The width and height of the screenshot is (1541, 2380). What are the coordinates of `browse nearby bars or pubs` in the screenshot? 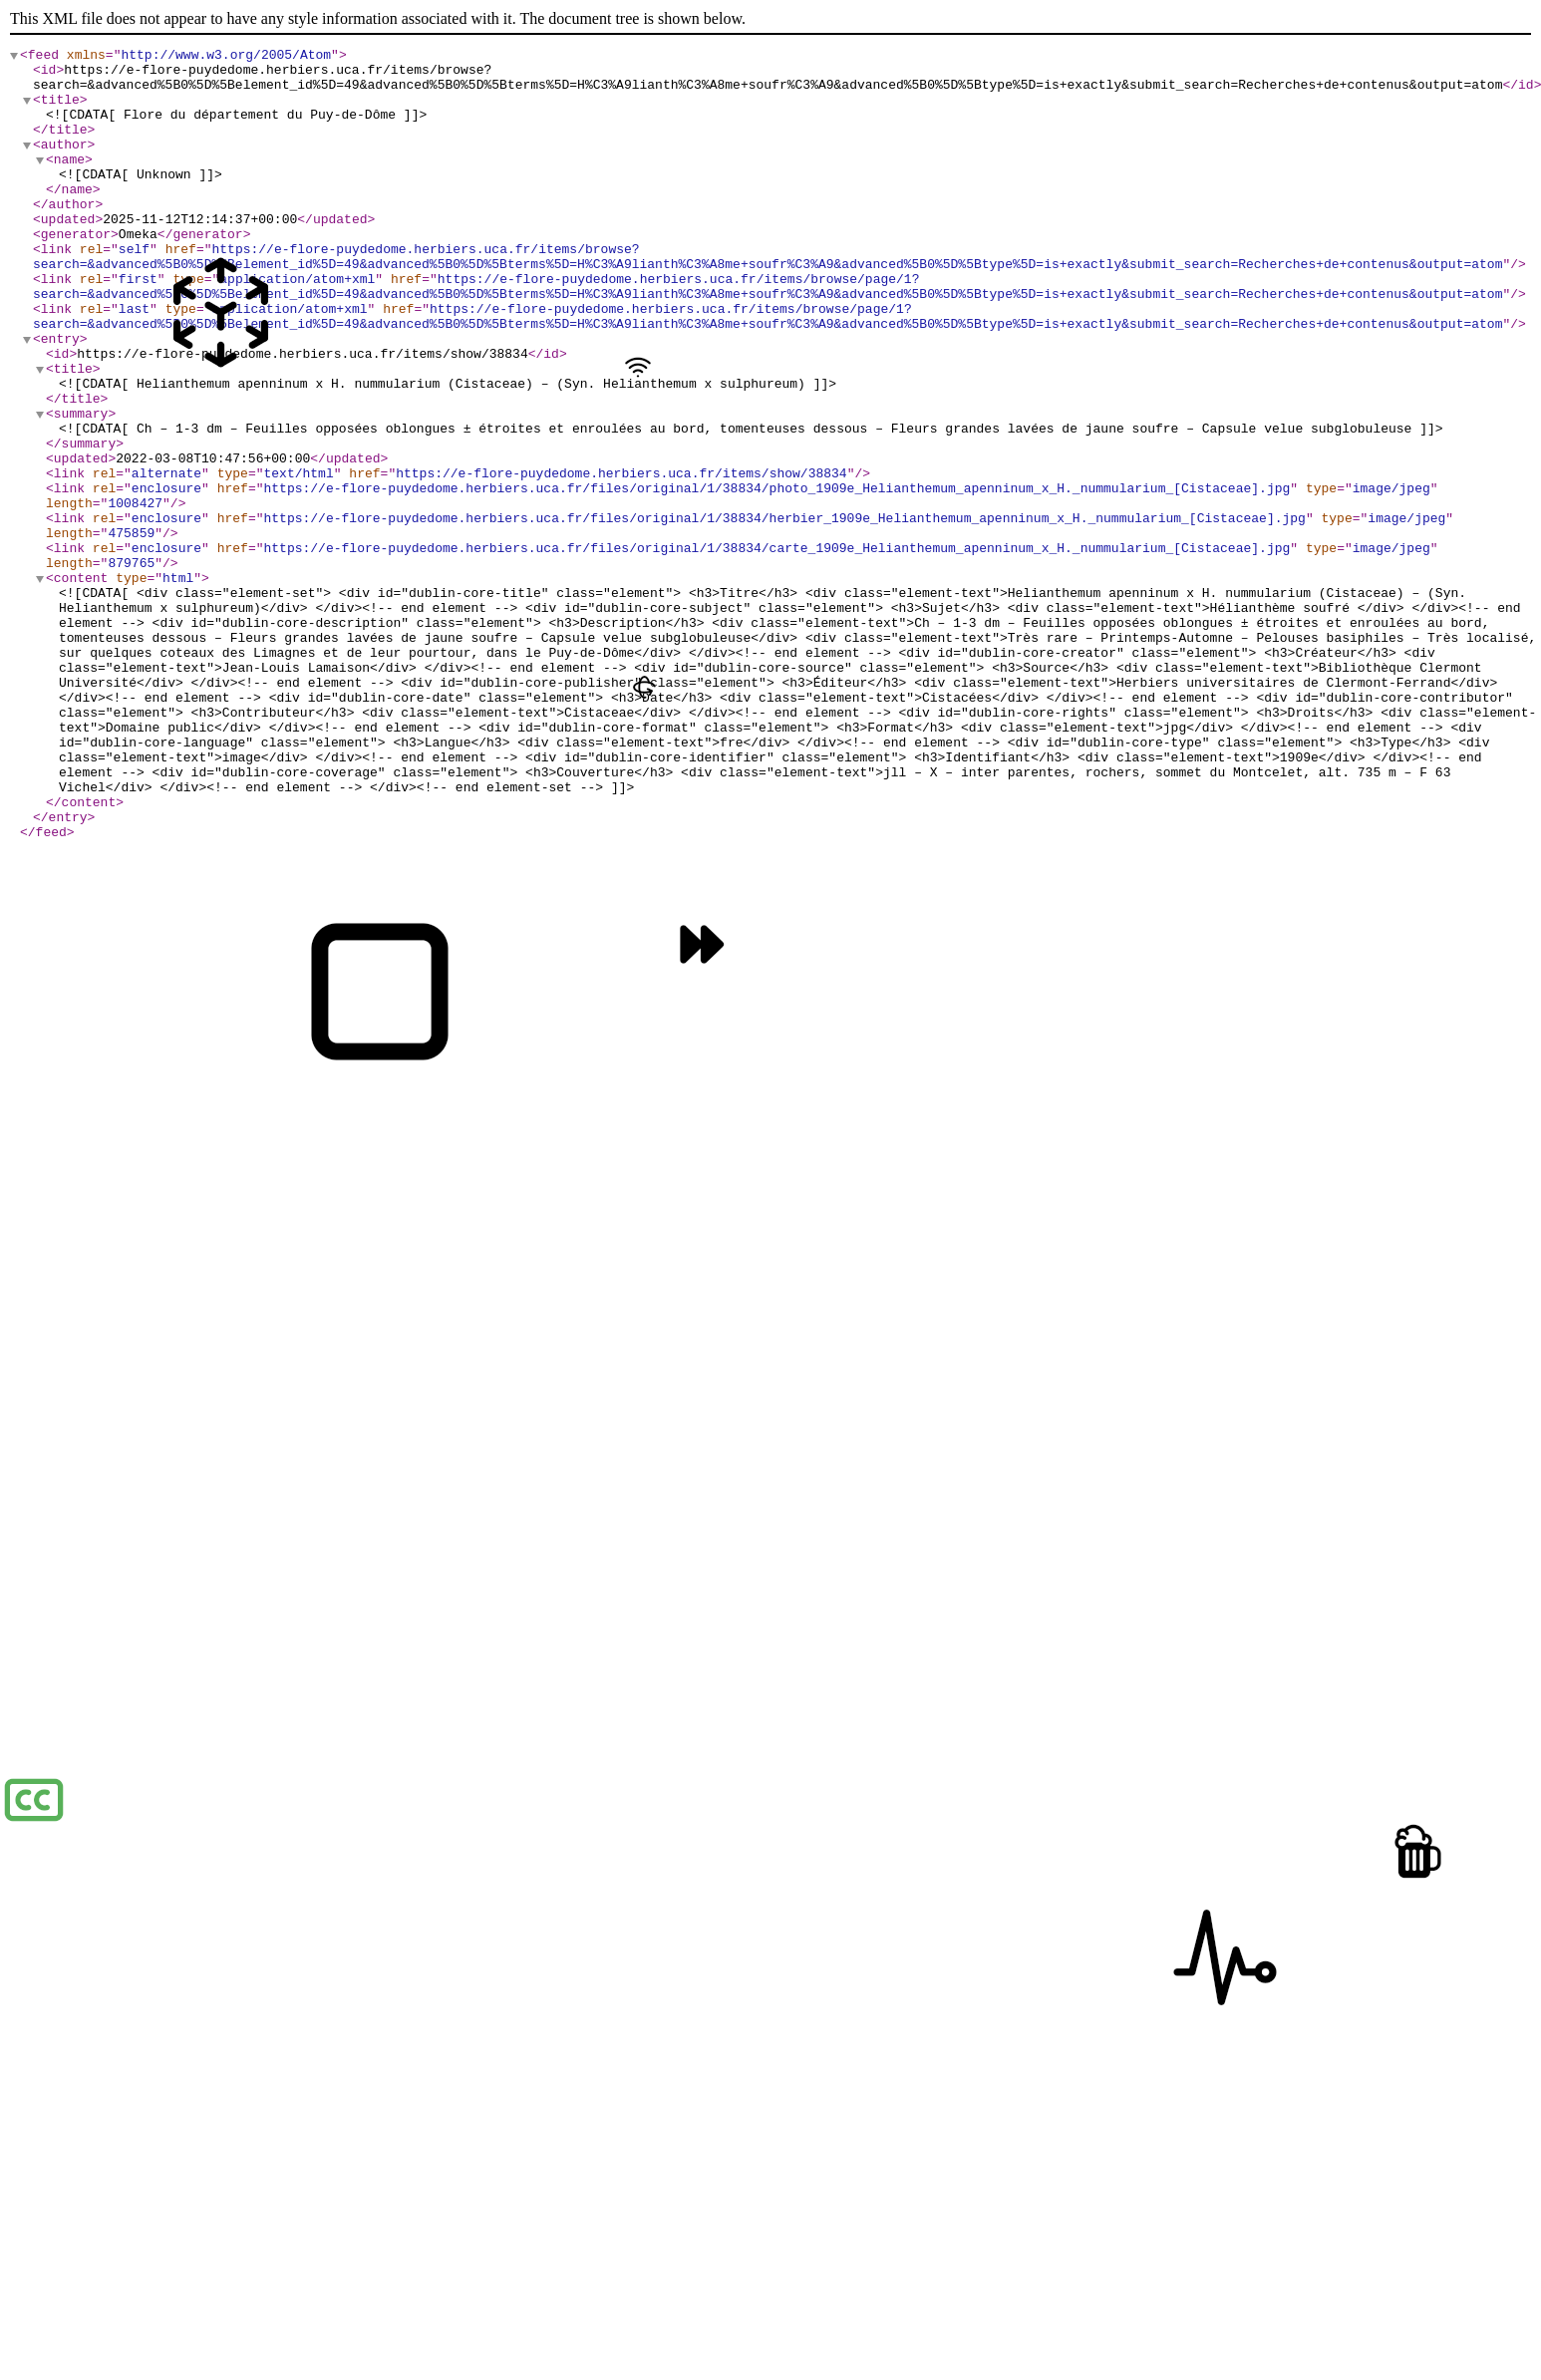 It's located at (1417, 1851).